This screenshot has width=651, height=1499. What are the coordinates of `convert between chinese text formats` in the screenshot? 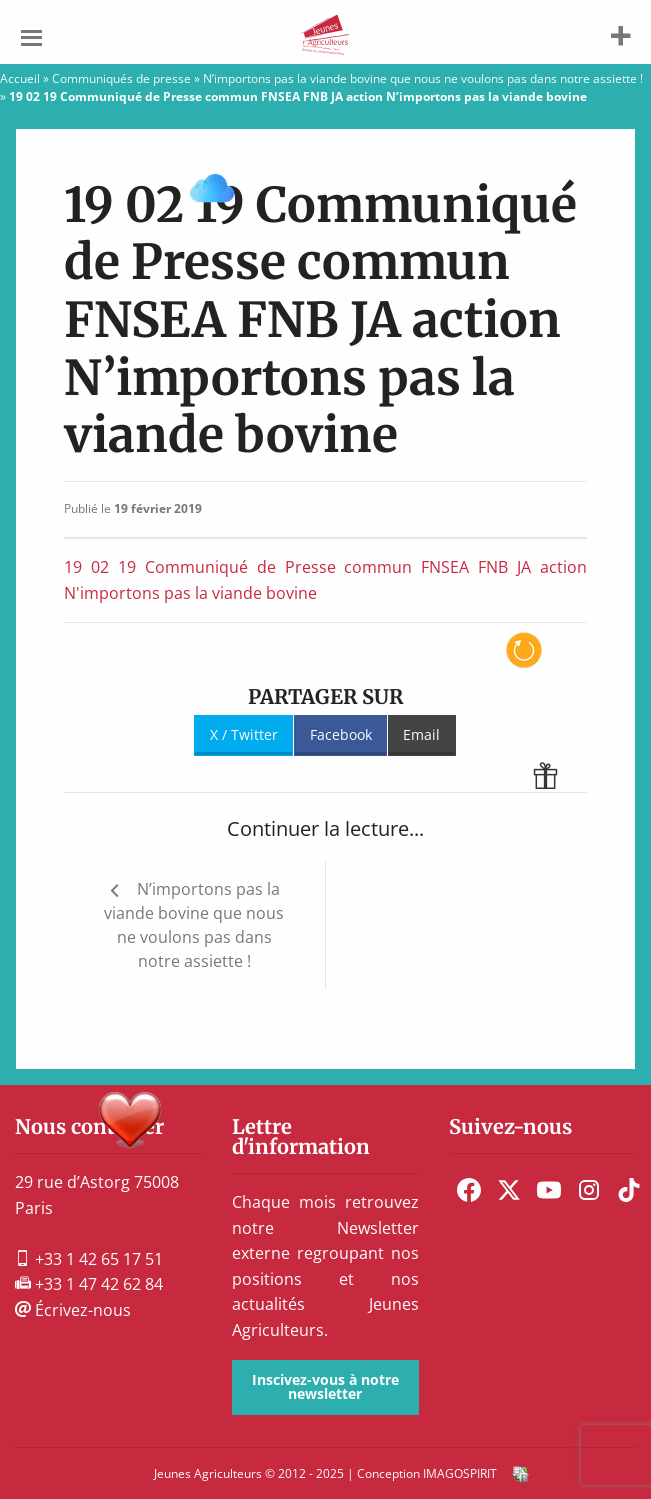 It's located at (520, 1474).